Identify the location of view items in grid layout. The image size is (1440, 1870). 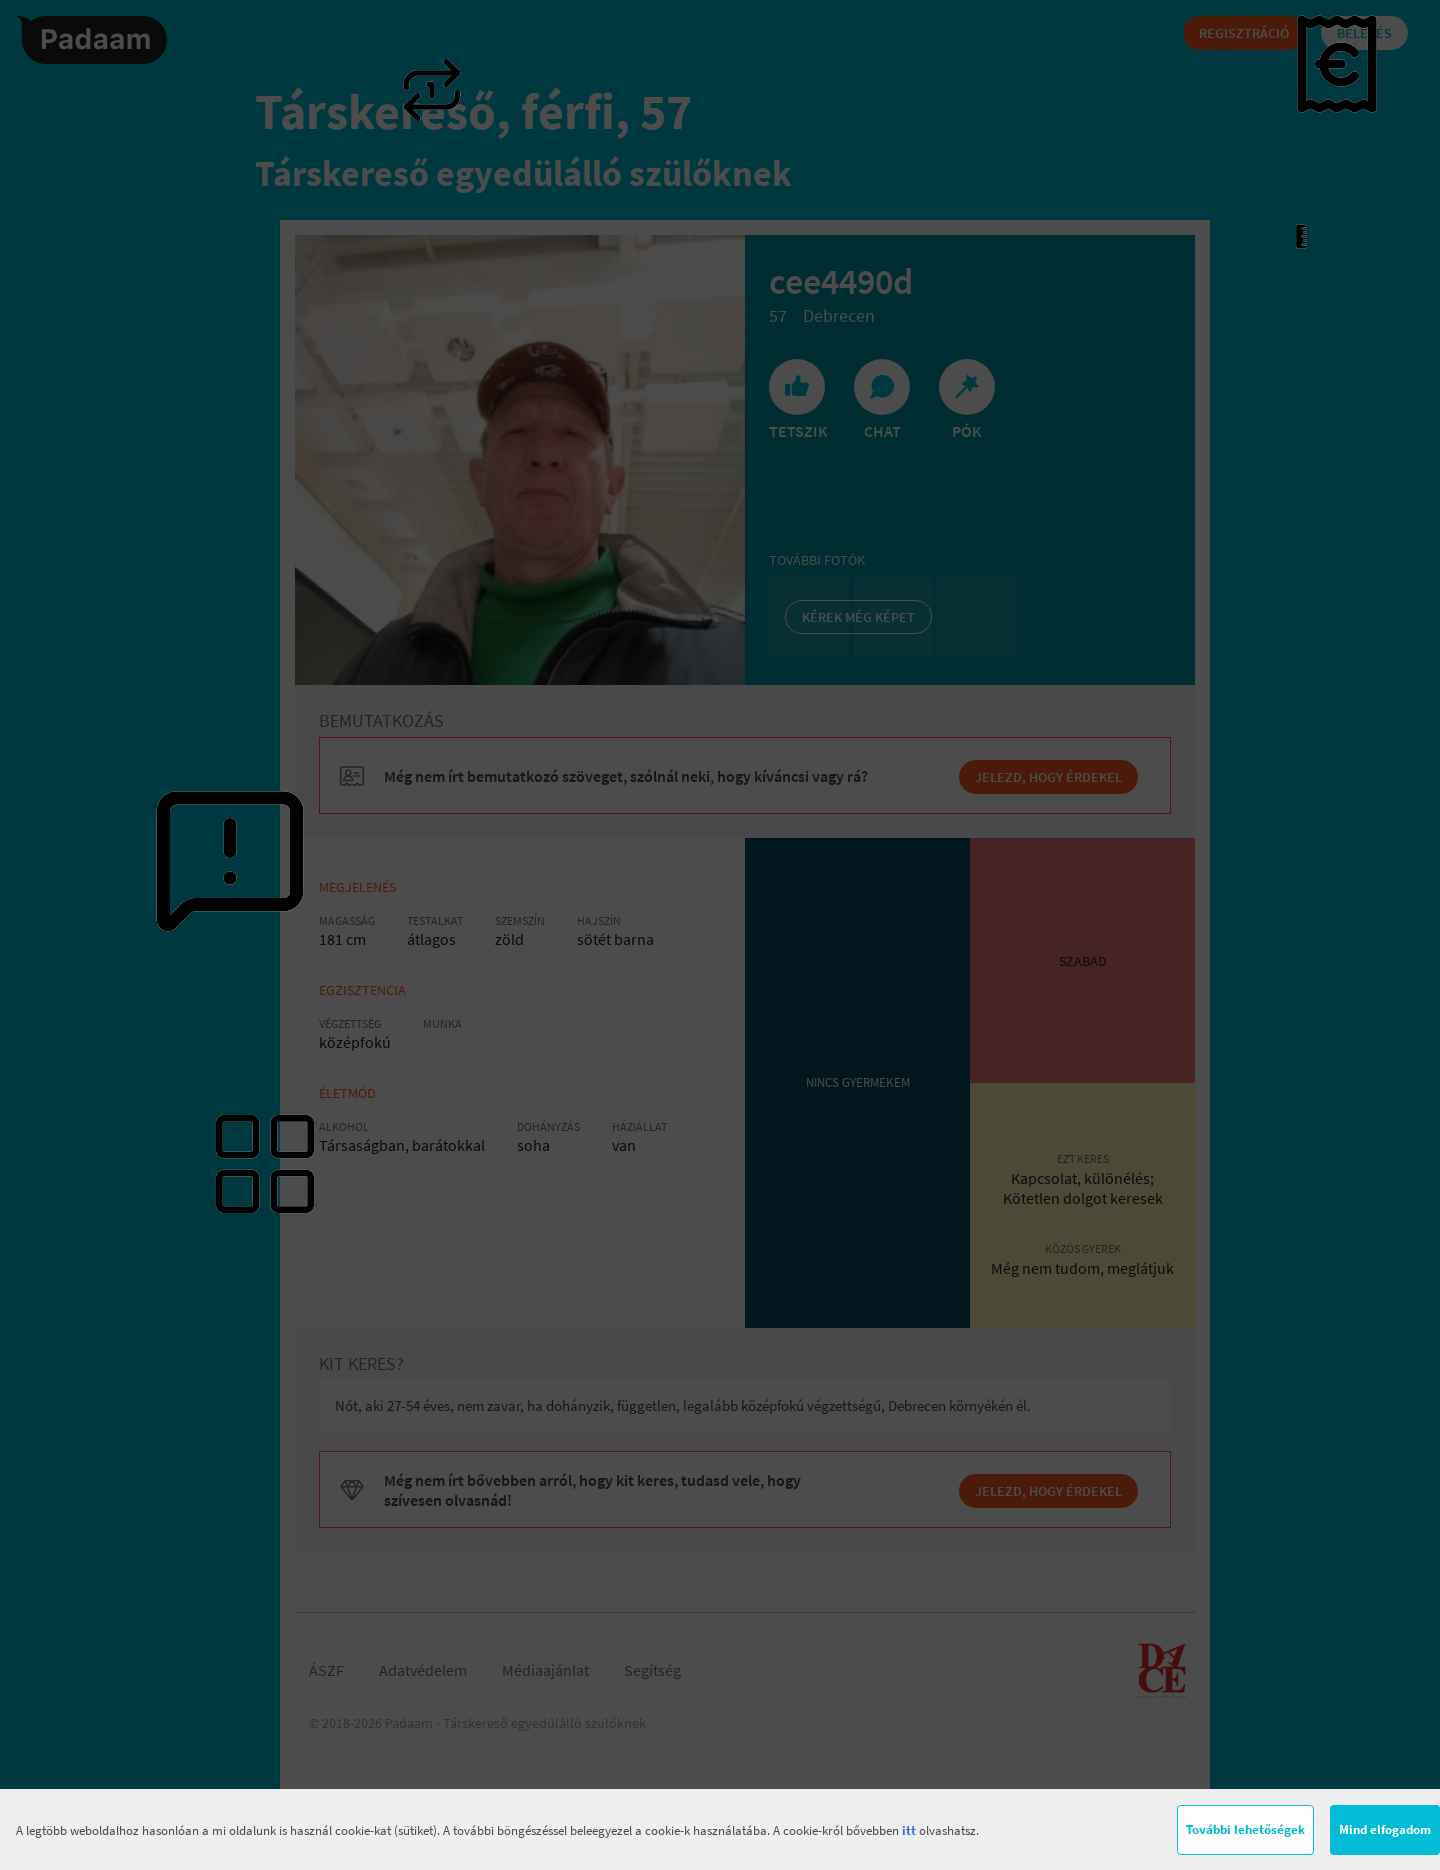
(265, 1164).